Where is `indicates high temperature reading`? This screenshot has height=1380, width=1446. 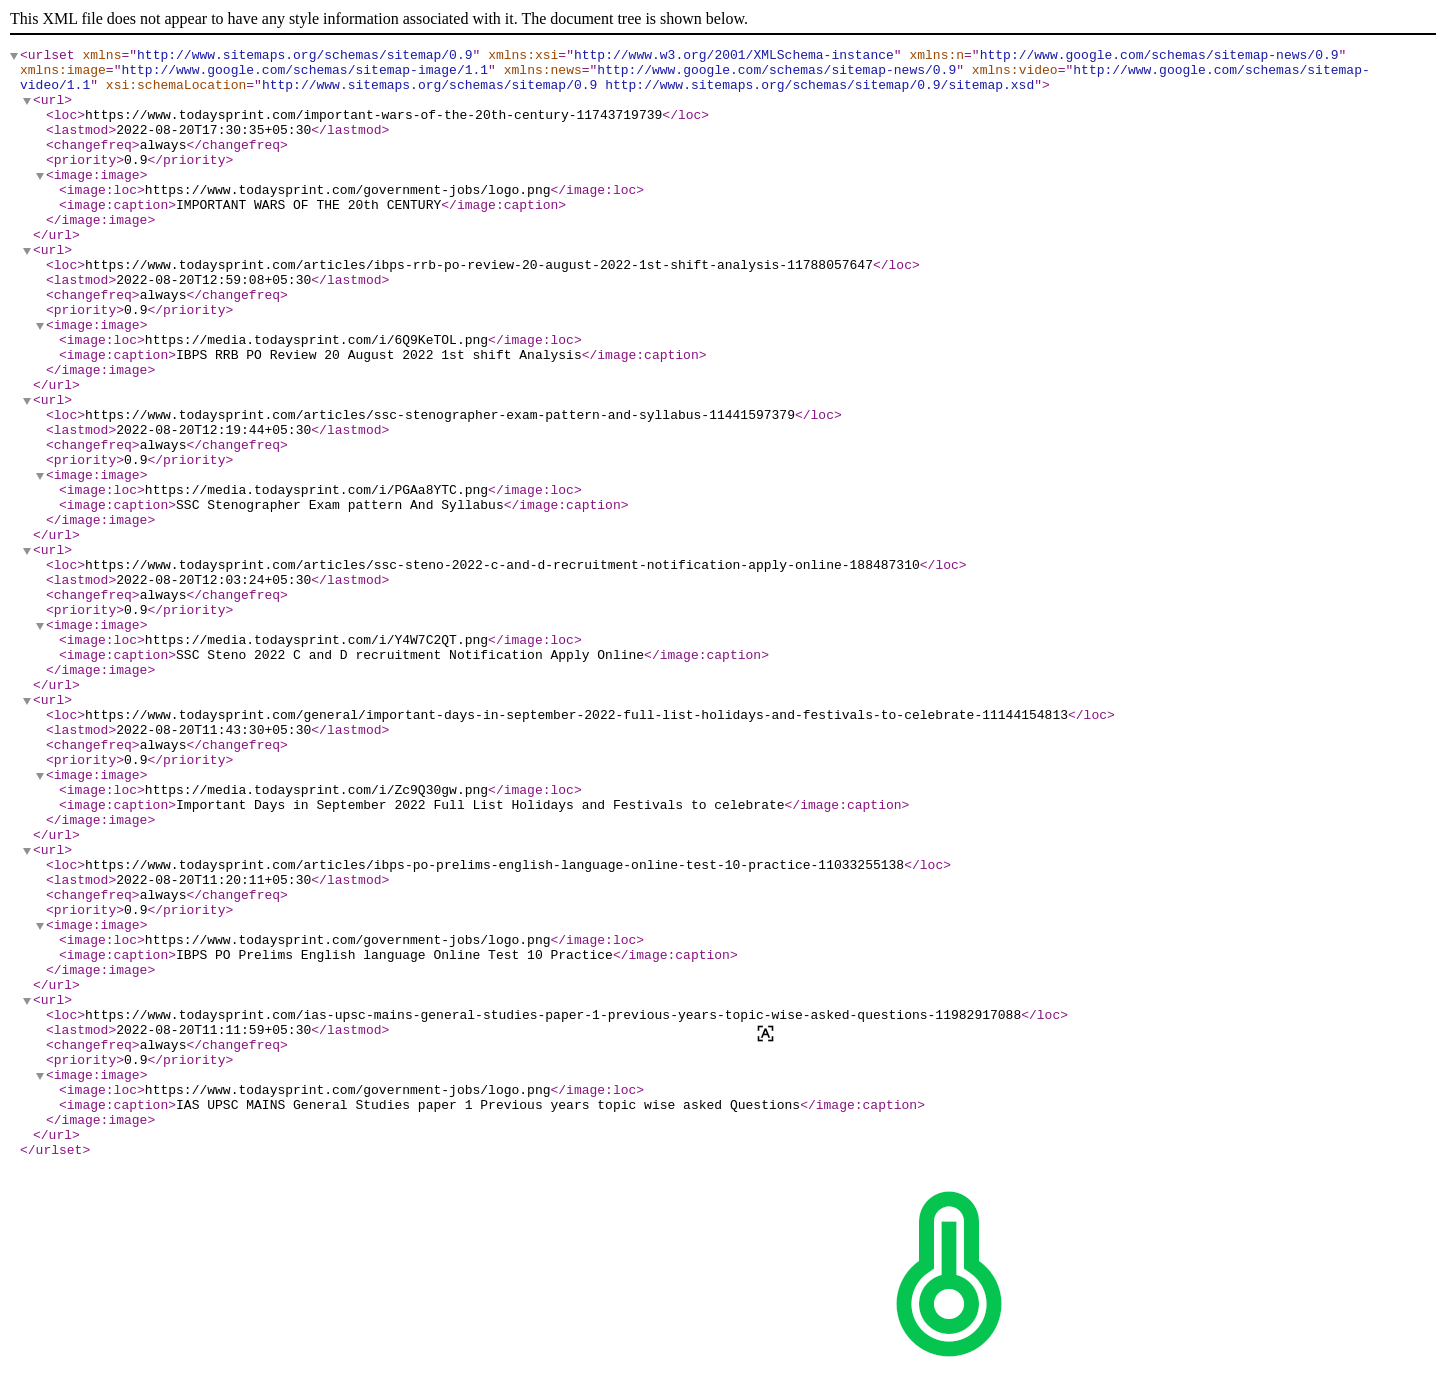
indicates high temperature reading is located at coordinates (949, 1274).